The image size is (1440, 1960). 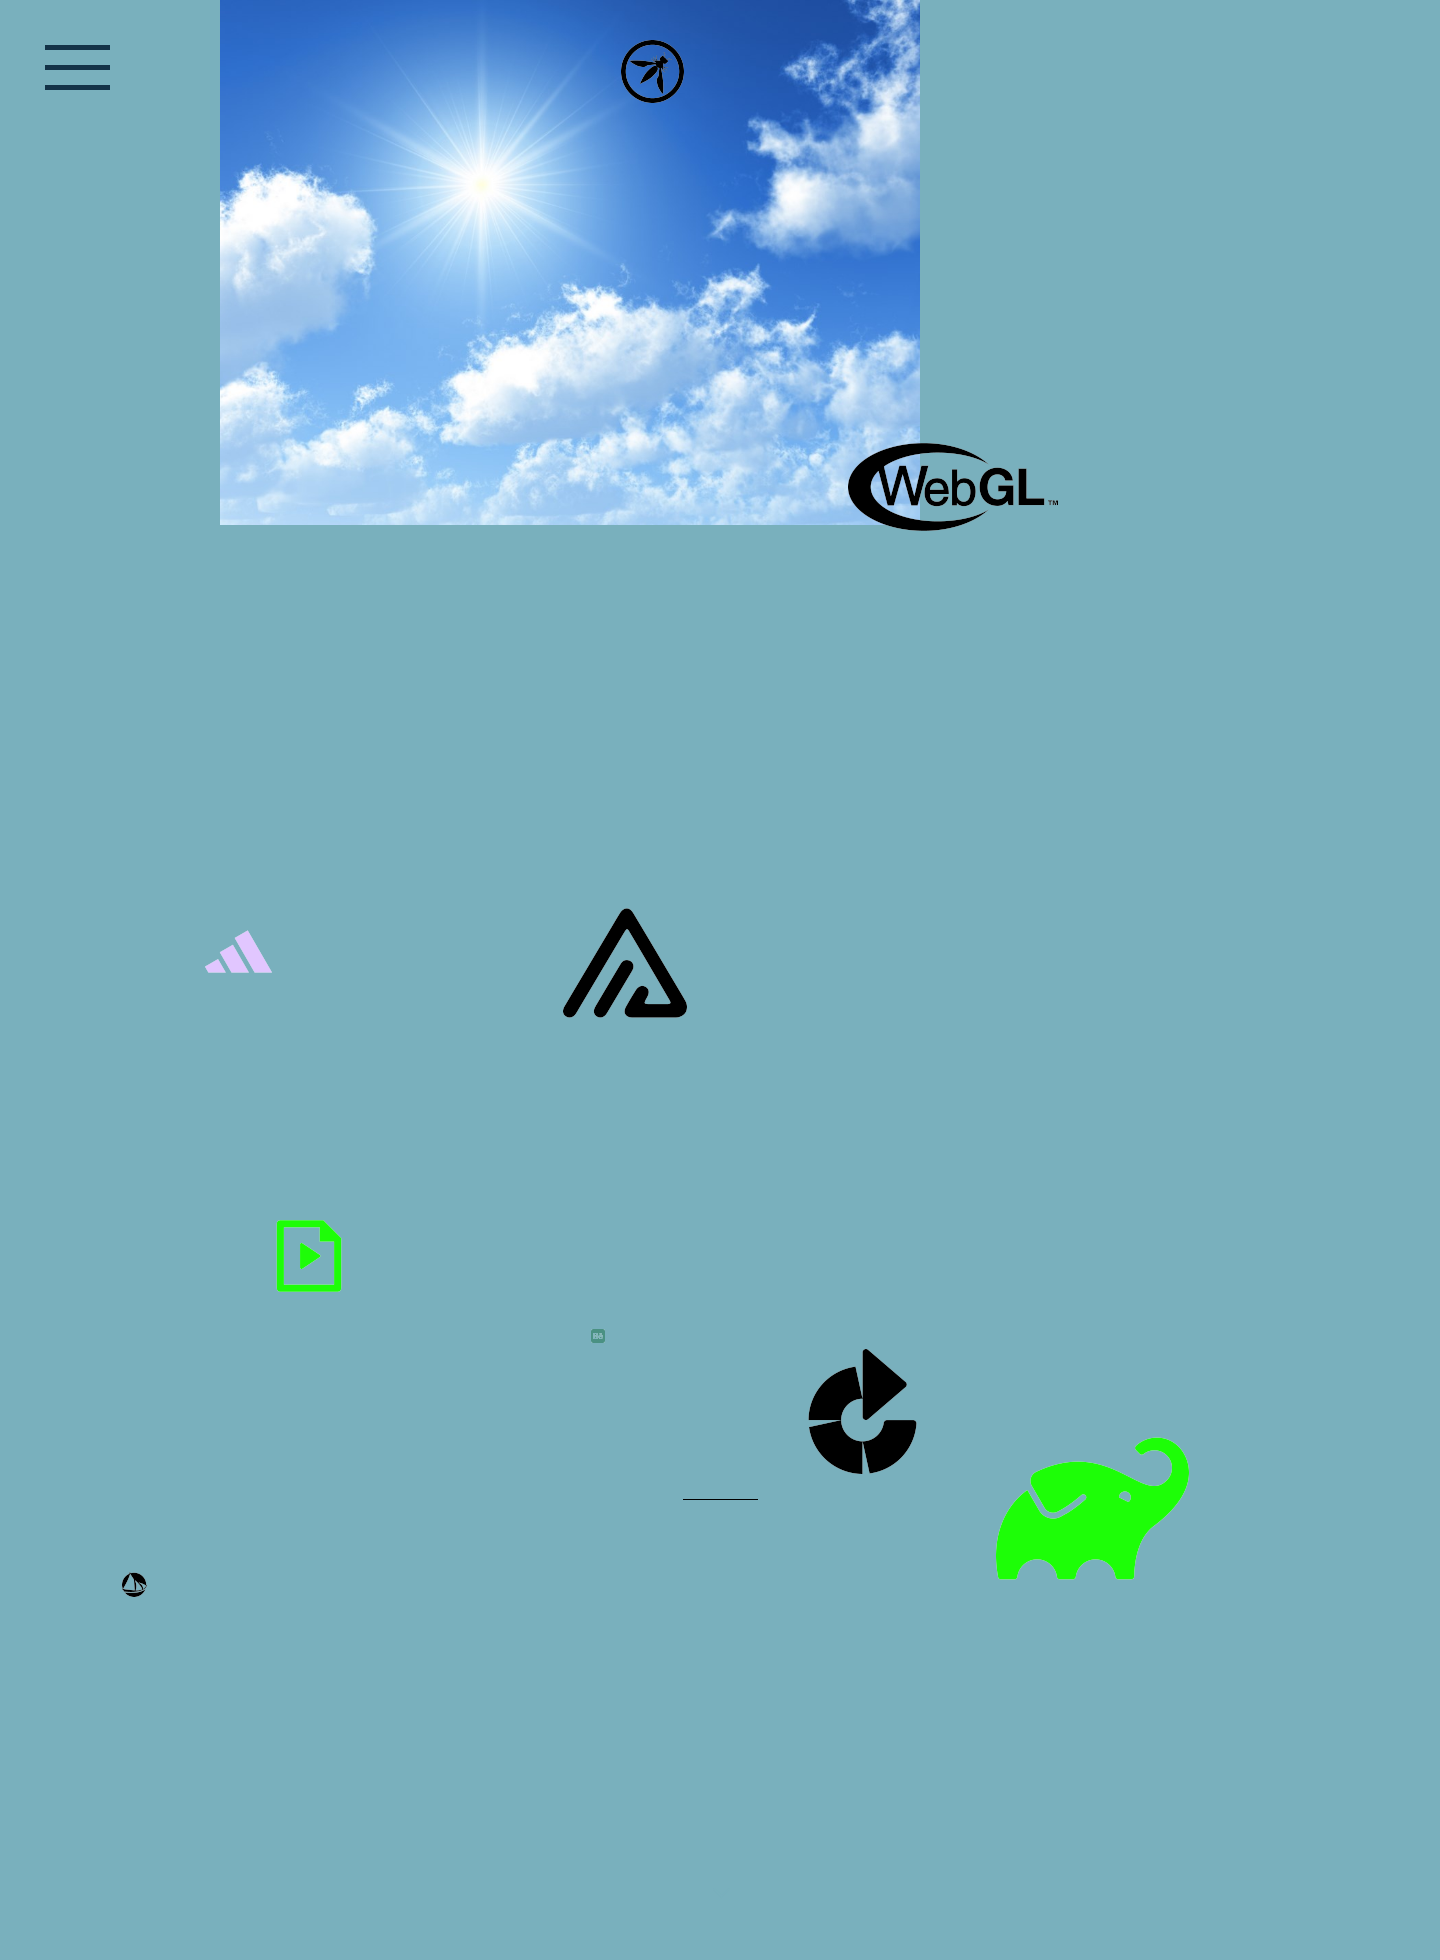 I want to click on Gradle build automation tool logo, so click(x=1092, y=1508).